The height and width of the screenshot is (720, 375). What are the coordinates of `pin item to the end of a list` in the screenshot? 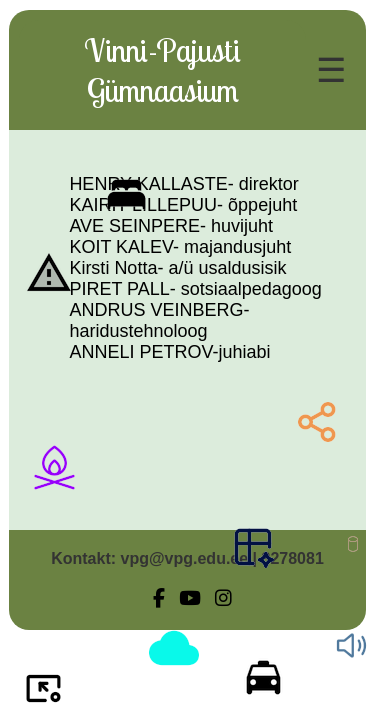 It's located at (43, 688).